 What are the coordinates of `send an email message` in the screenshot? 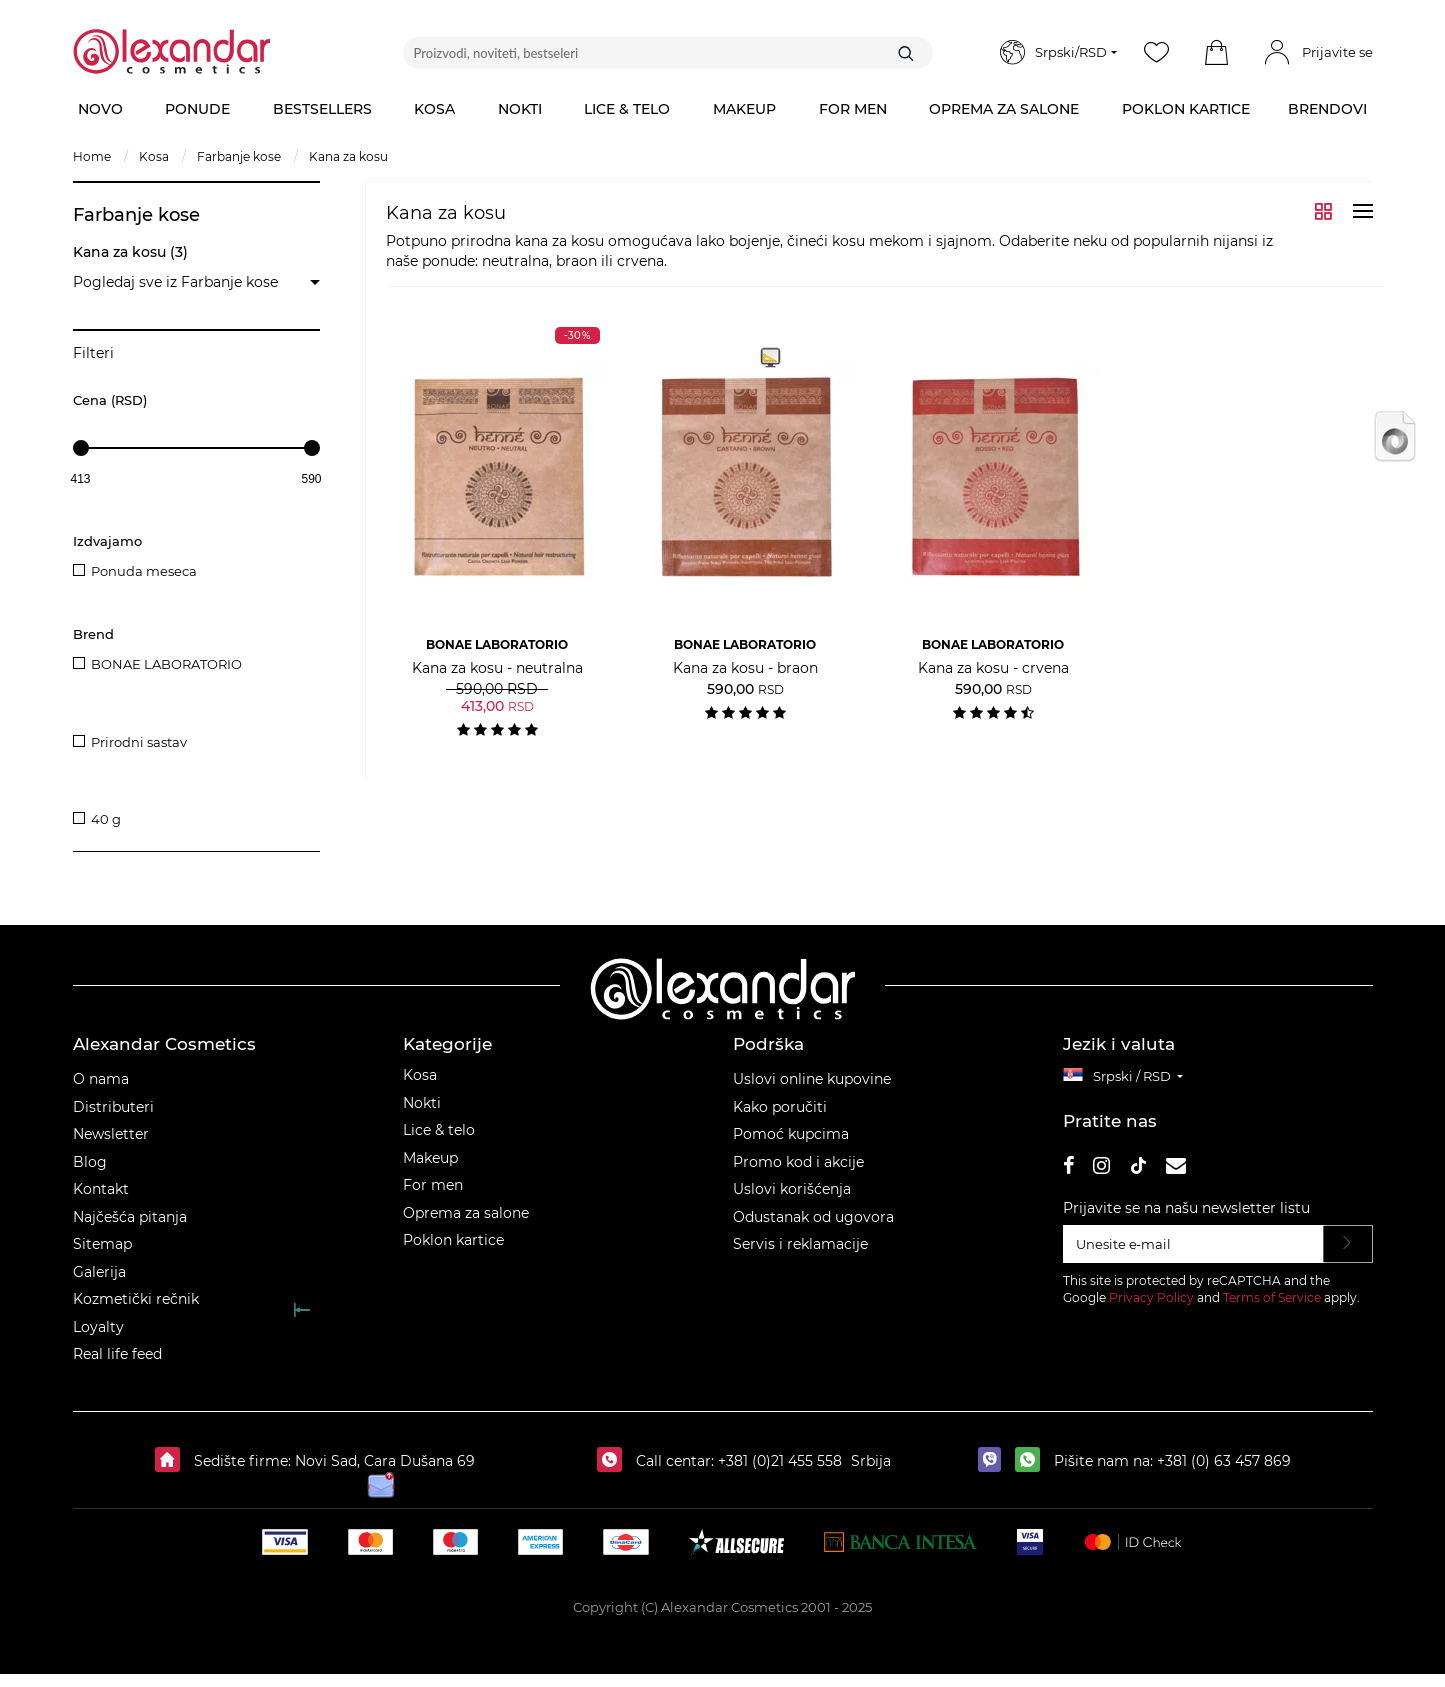 It's located at (381, 1486).